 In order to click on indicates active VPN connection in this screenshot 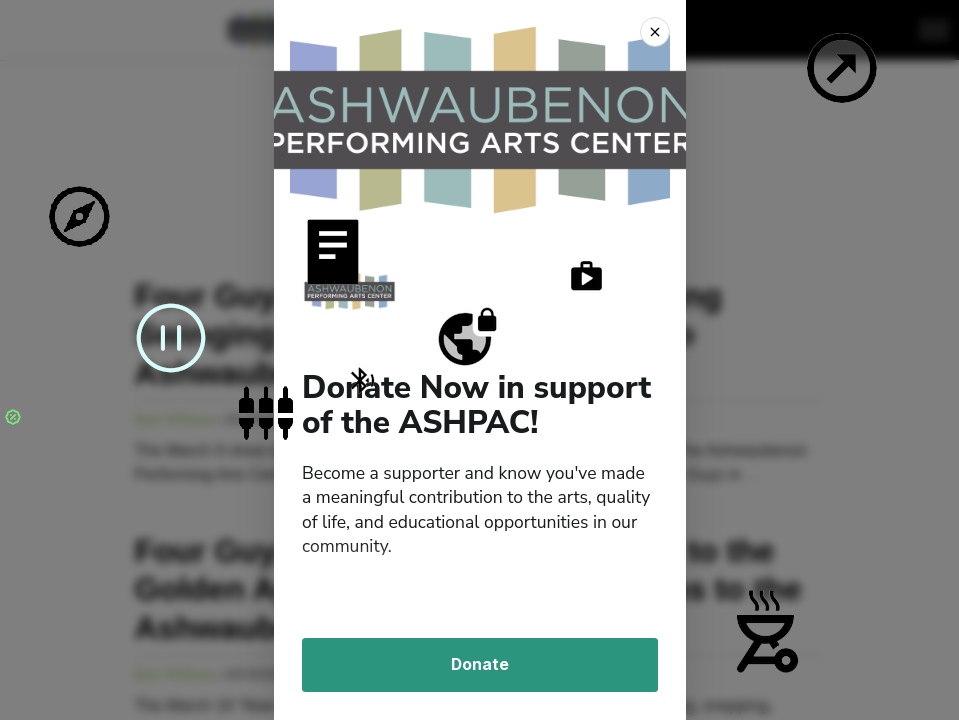, I will do `click(467, 336)`.